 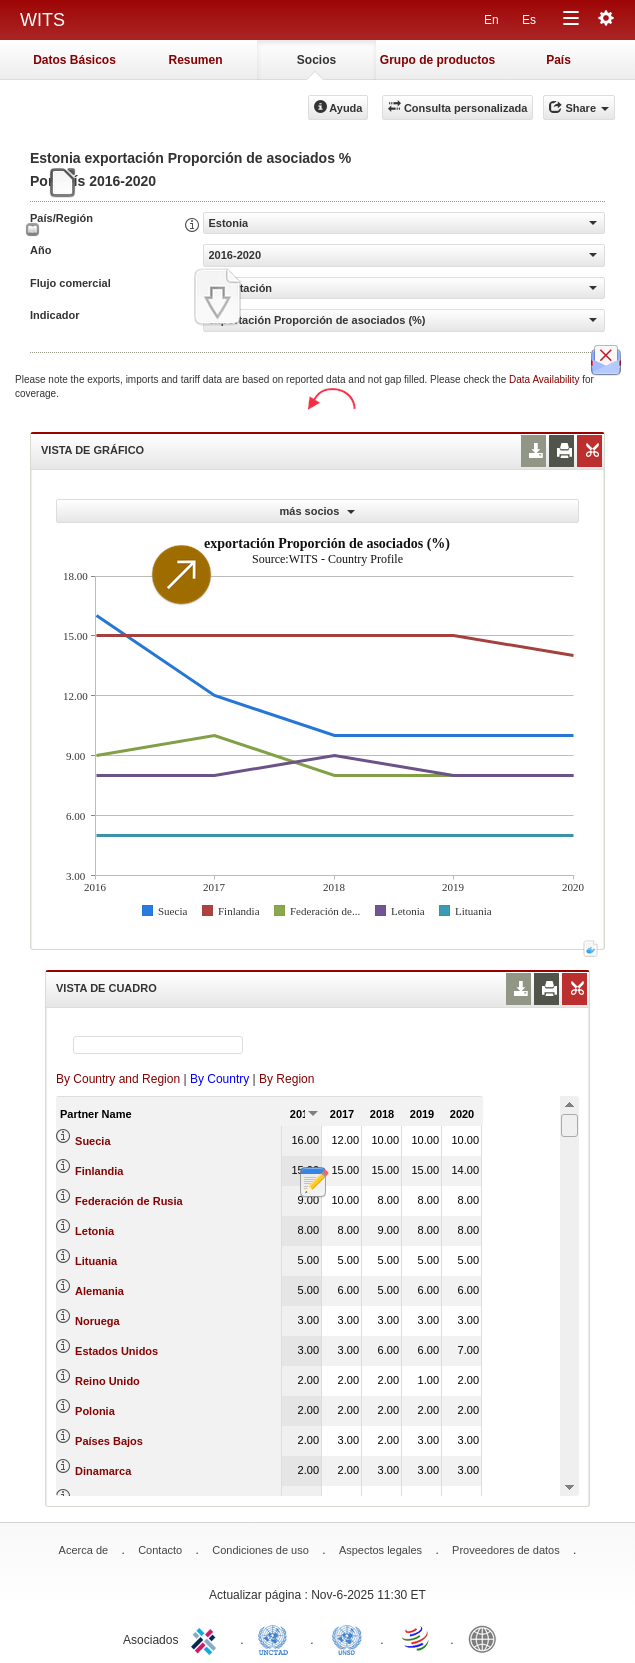 What do you see at coordinates (331, 398) in the screenshot?
I see `undo the last action` at bounding box center [331, 398].